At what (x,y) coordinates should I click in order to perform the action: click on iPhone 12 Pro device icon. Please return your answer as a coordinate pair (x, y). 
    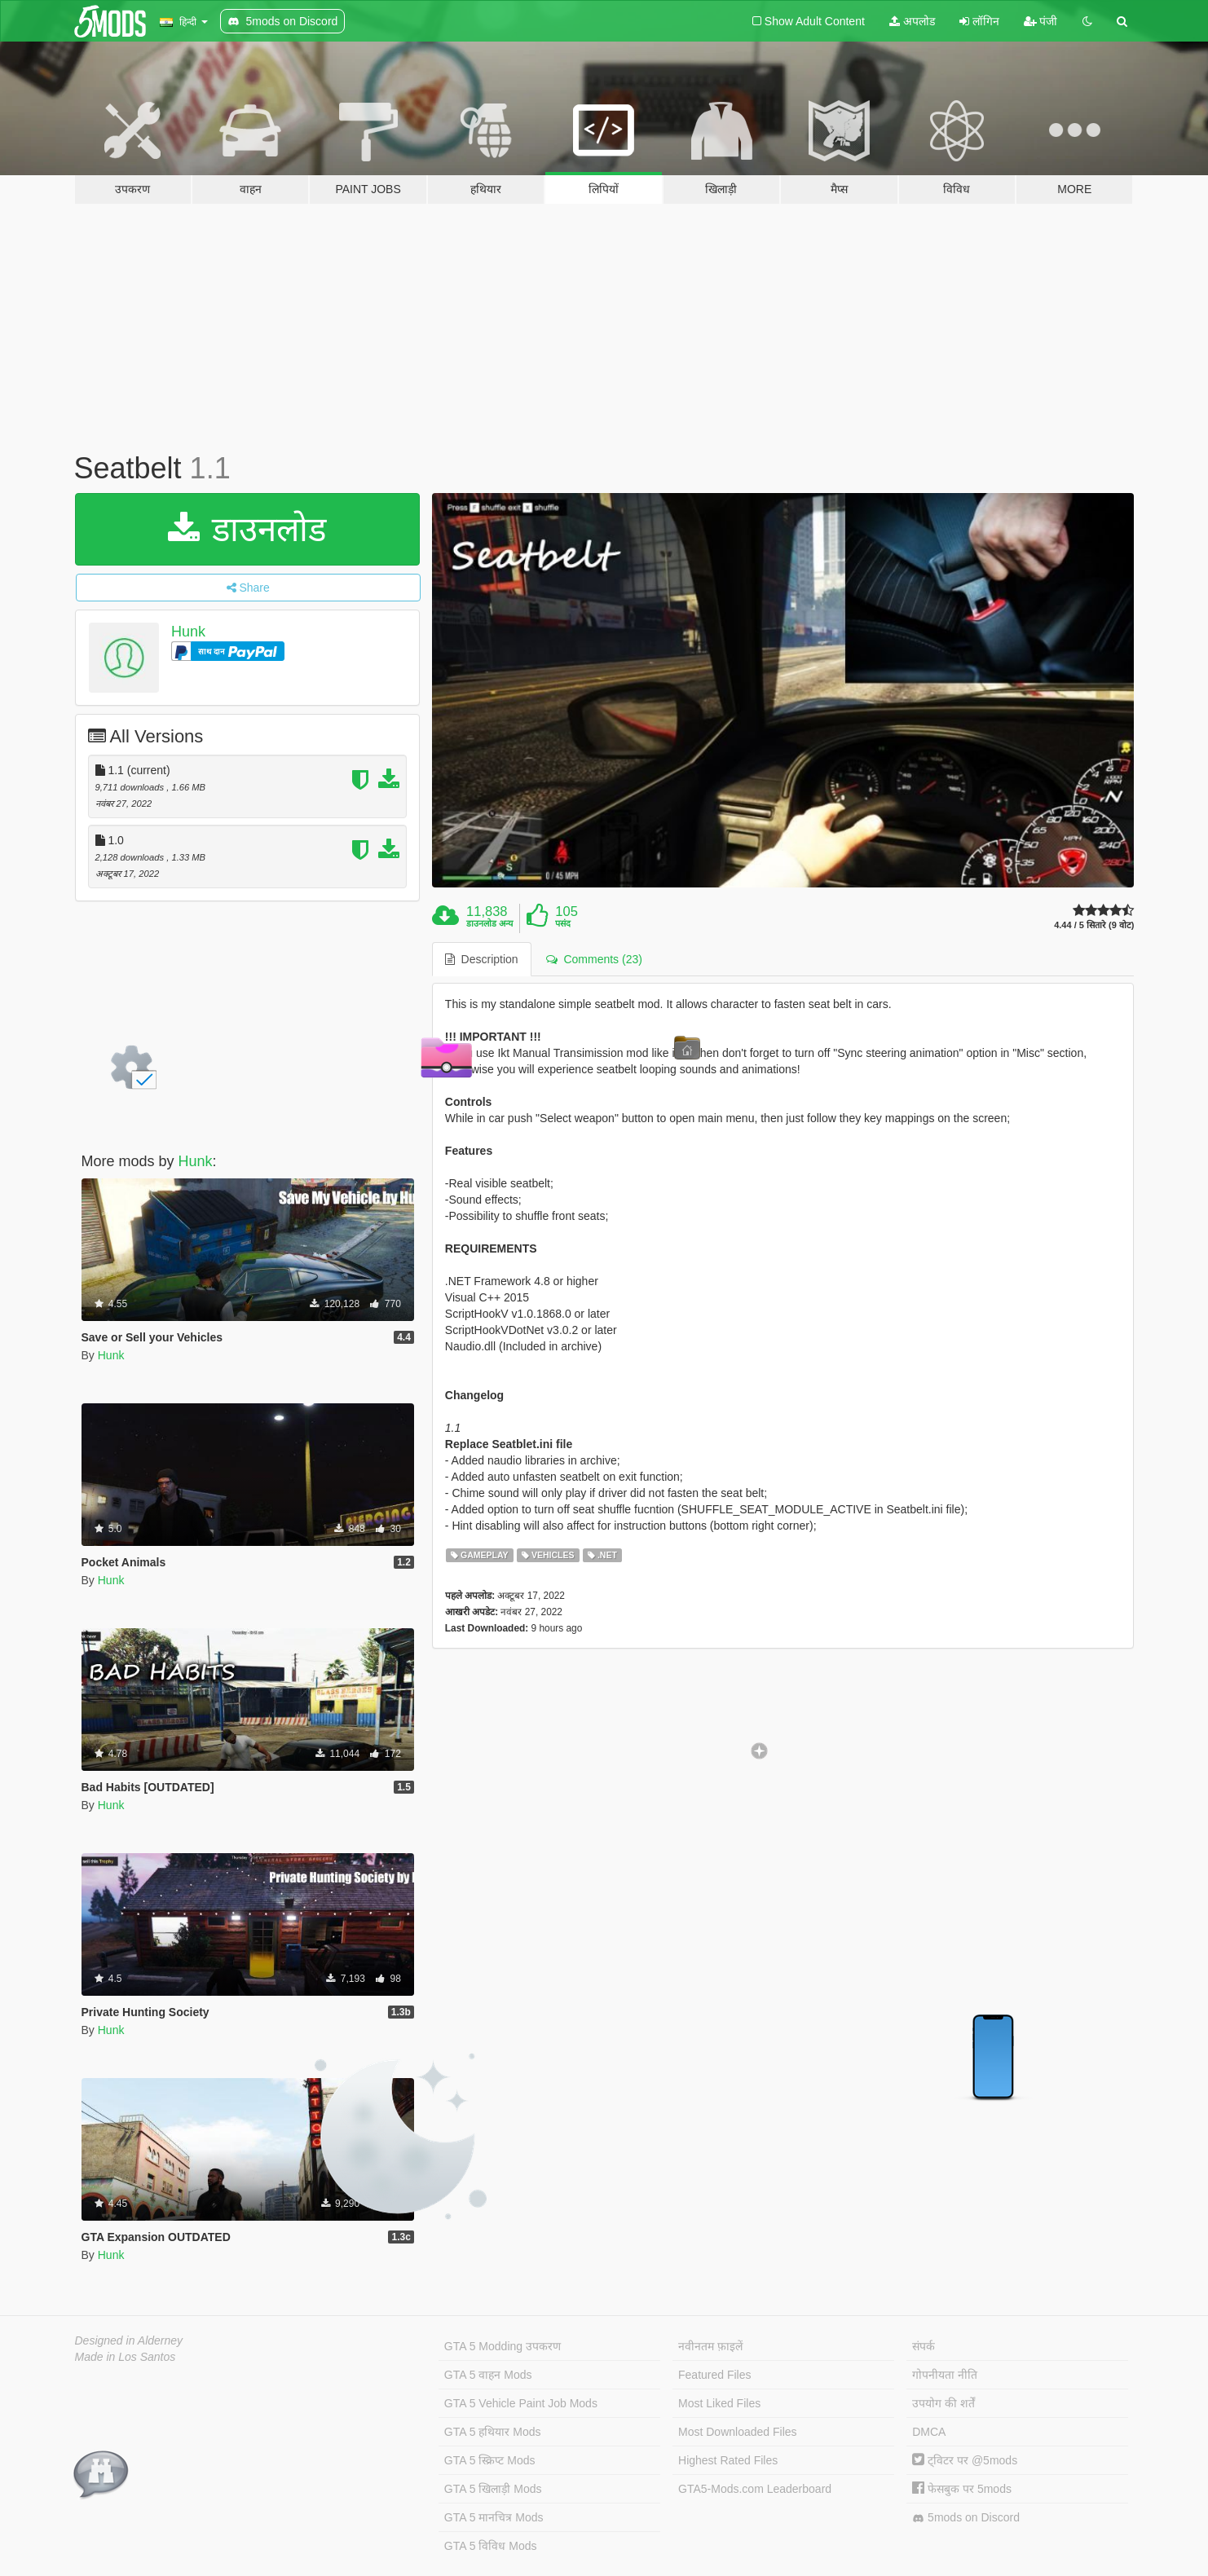
    Looking at the image, I should click on (993, 2058).